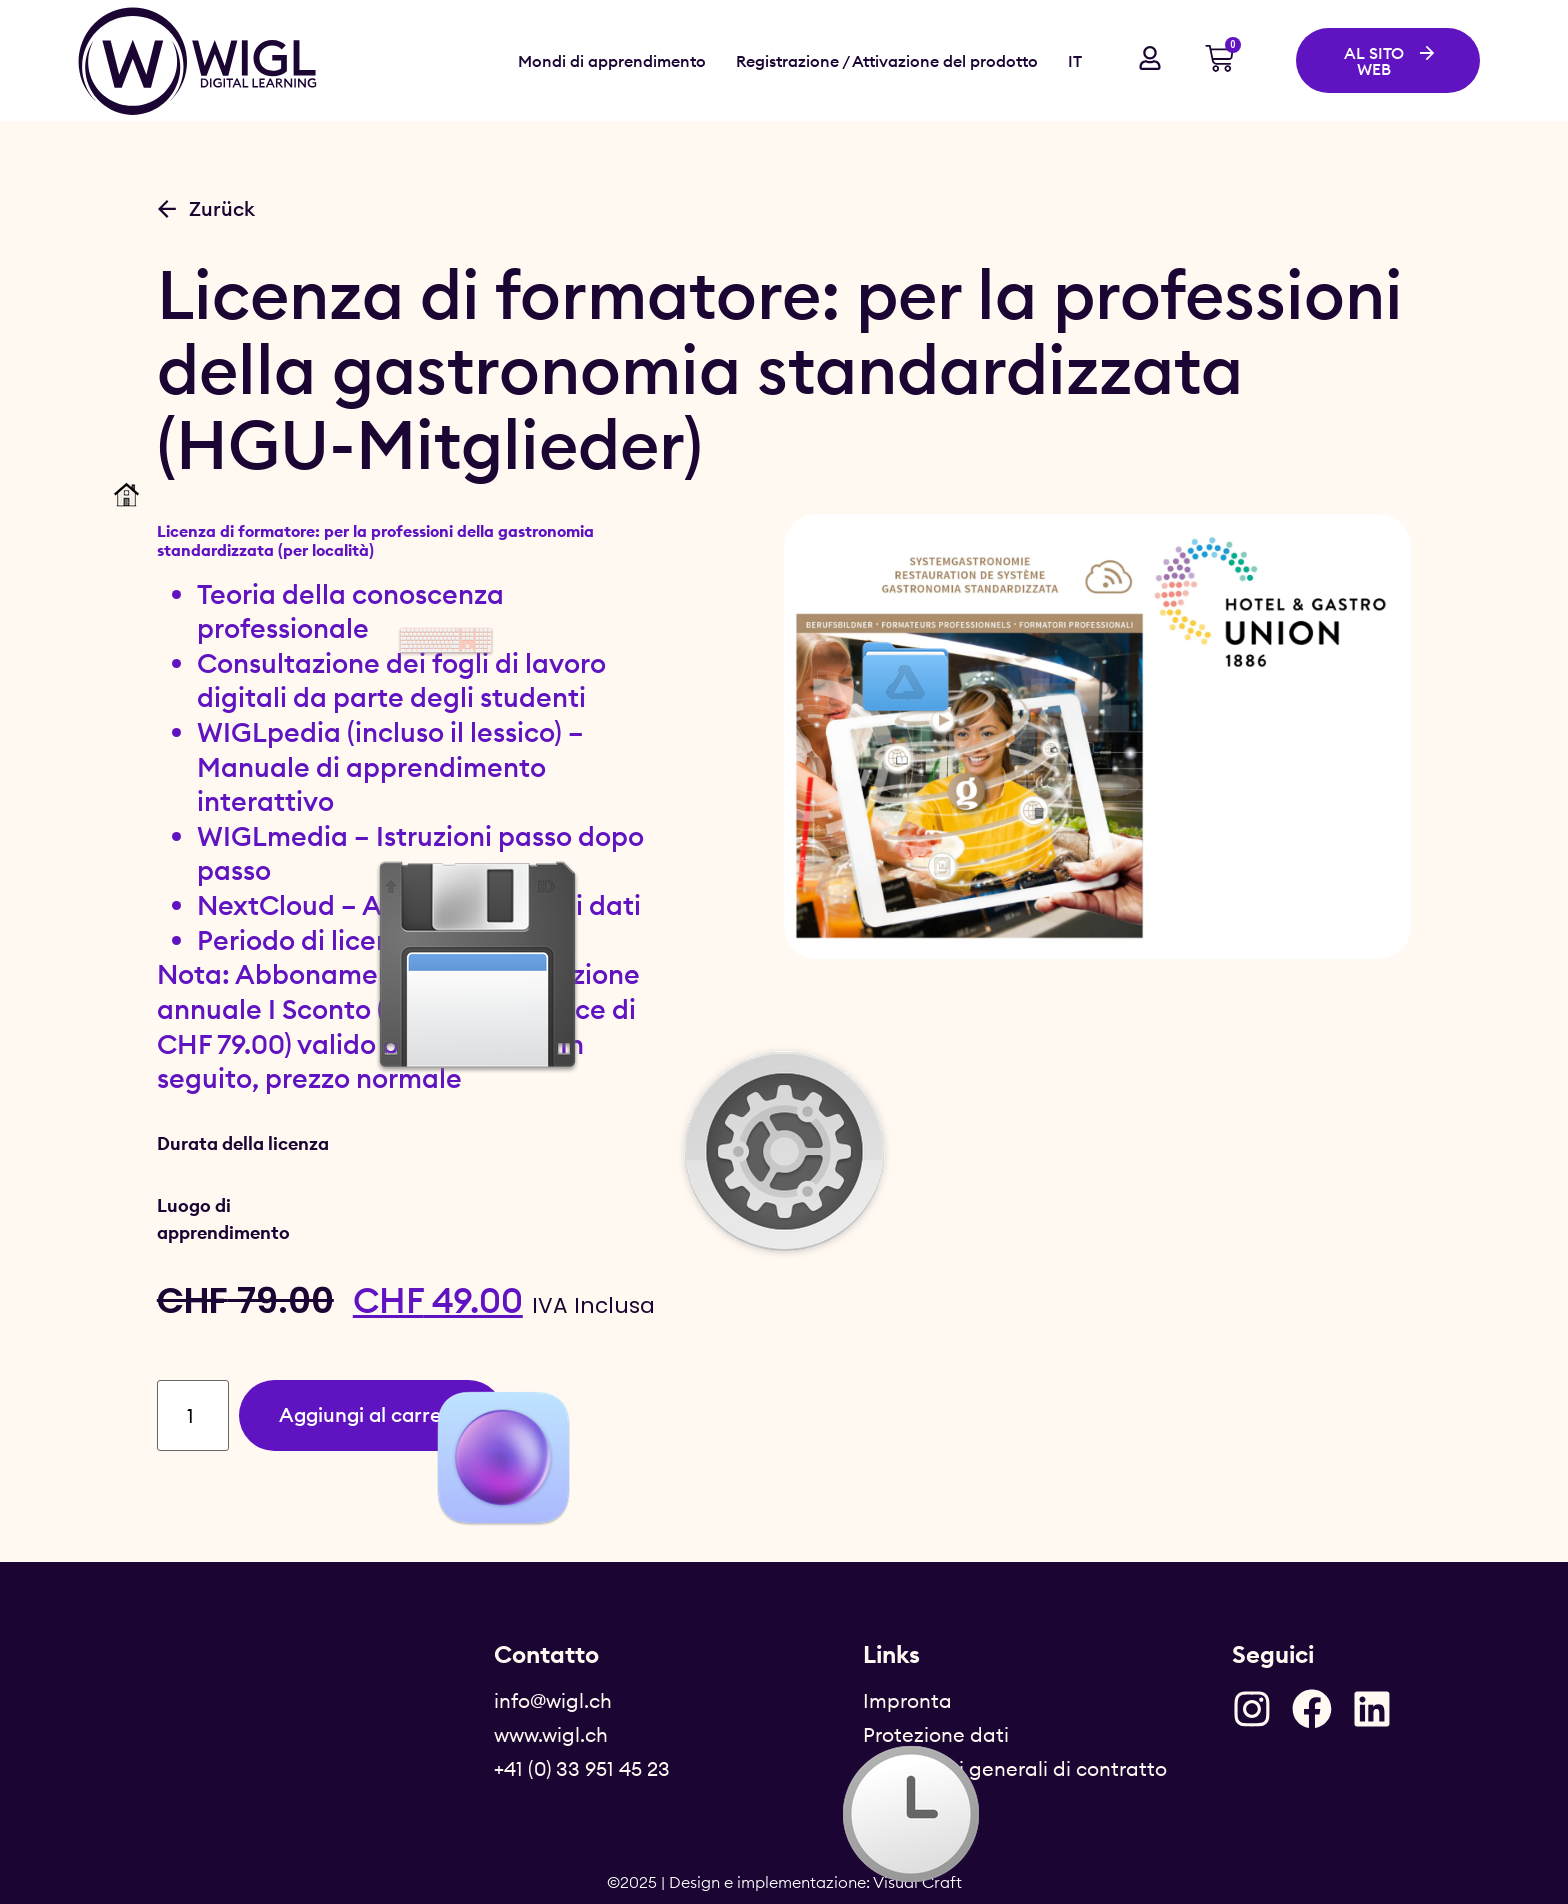 This screenshot has width=1568, height=1904. Describe the element at coordinates (503, 1457) in the screenshot. I see `open OrbStack container management app` at that location.